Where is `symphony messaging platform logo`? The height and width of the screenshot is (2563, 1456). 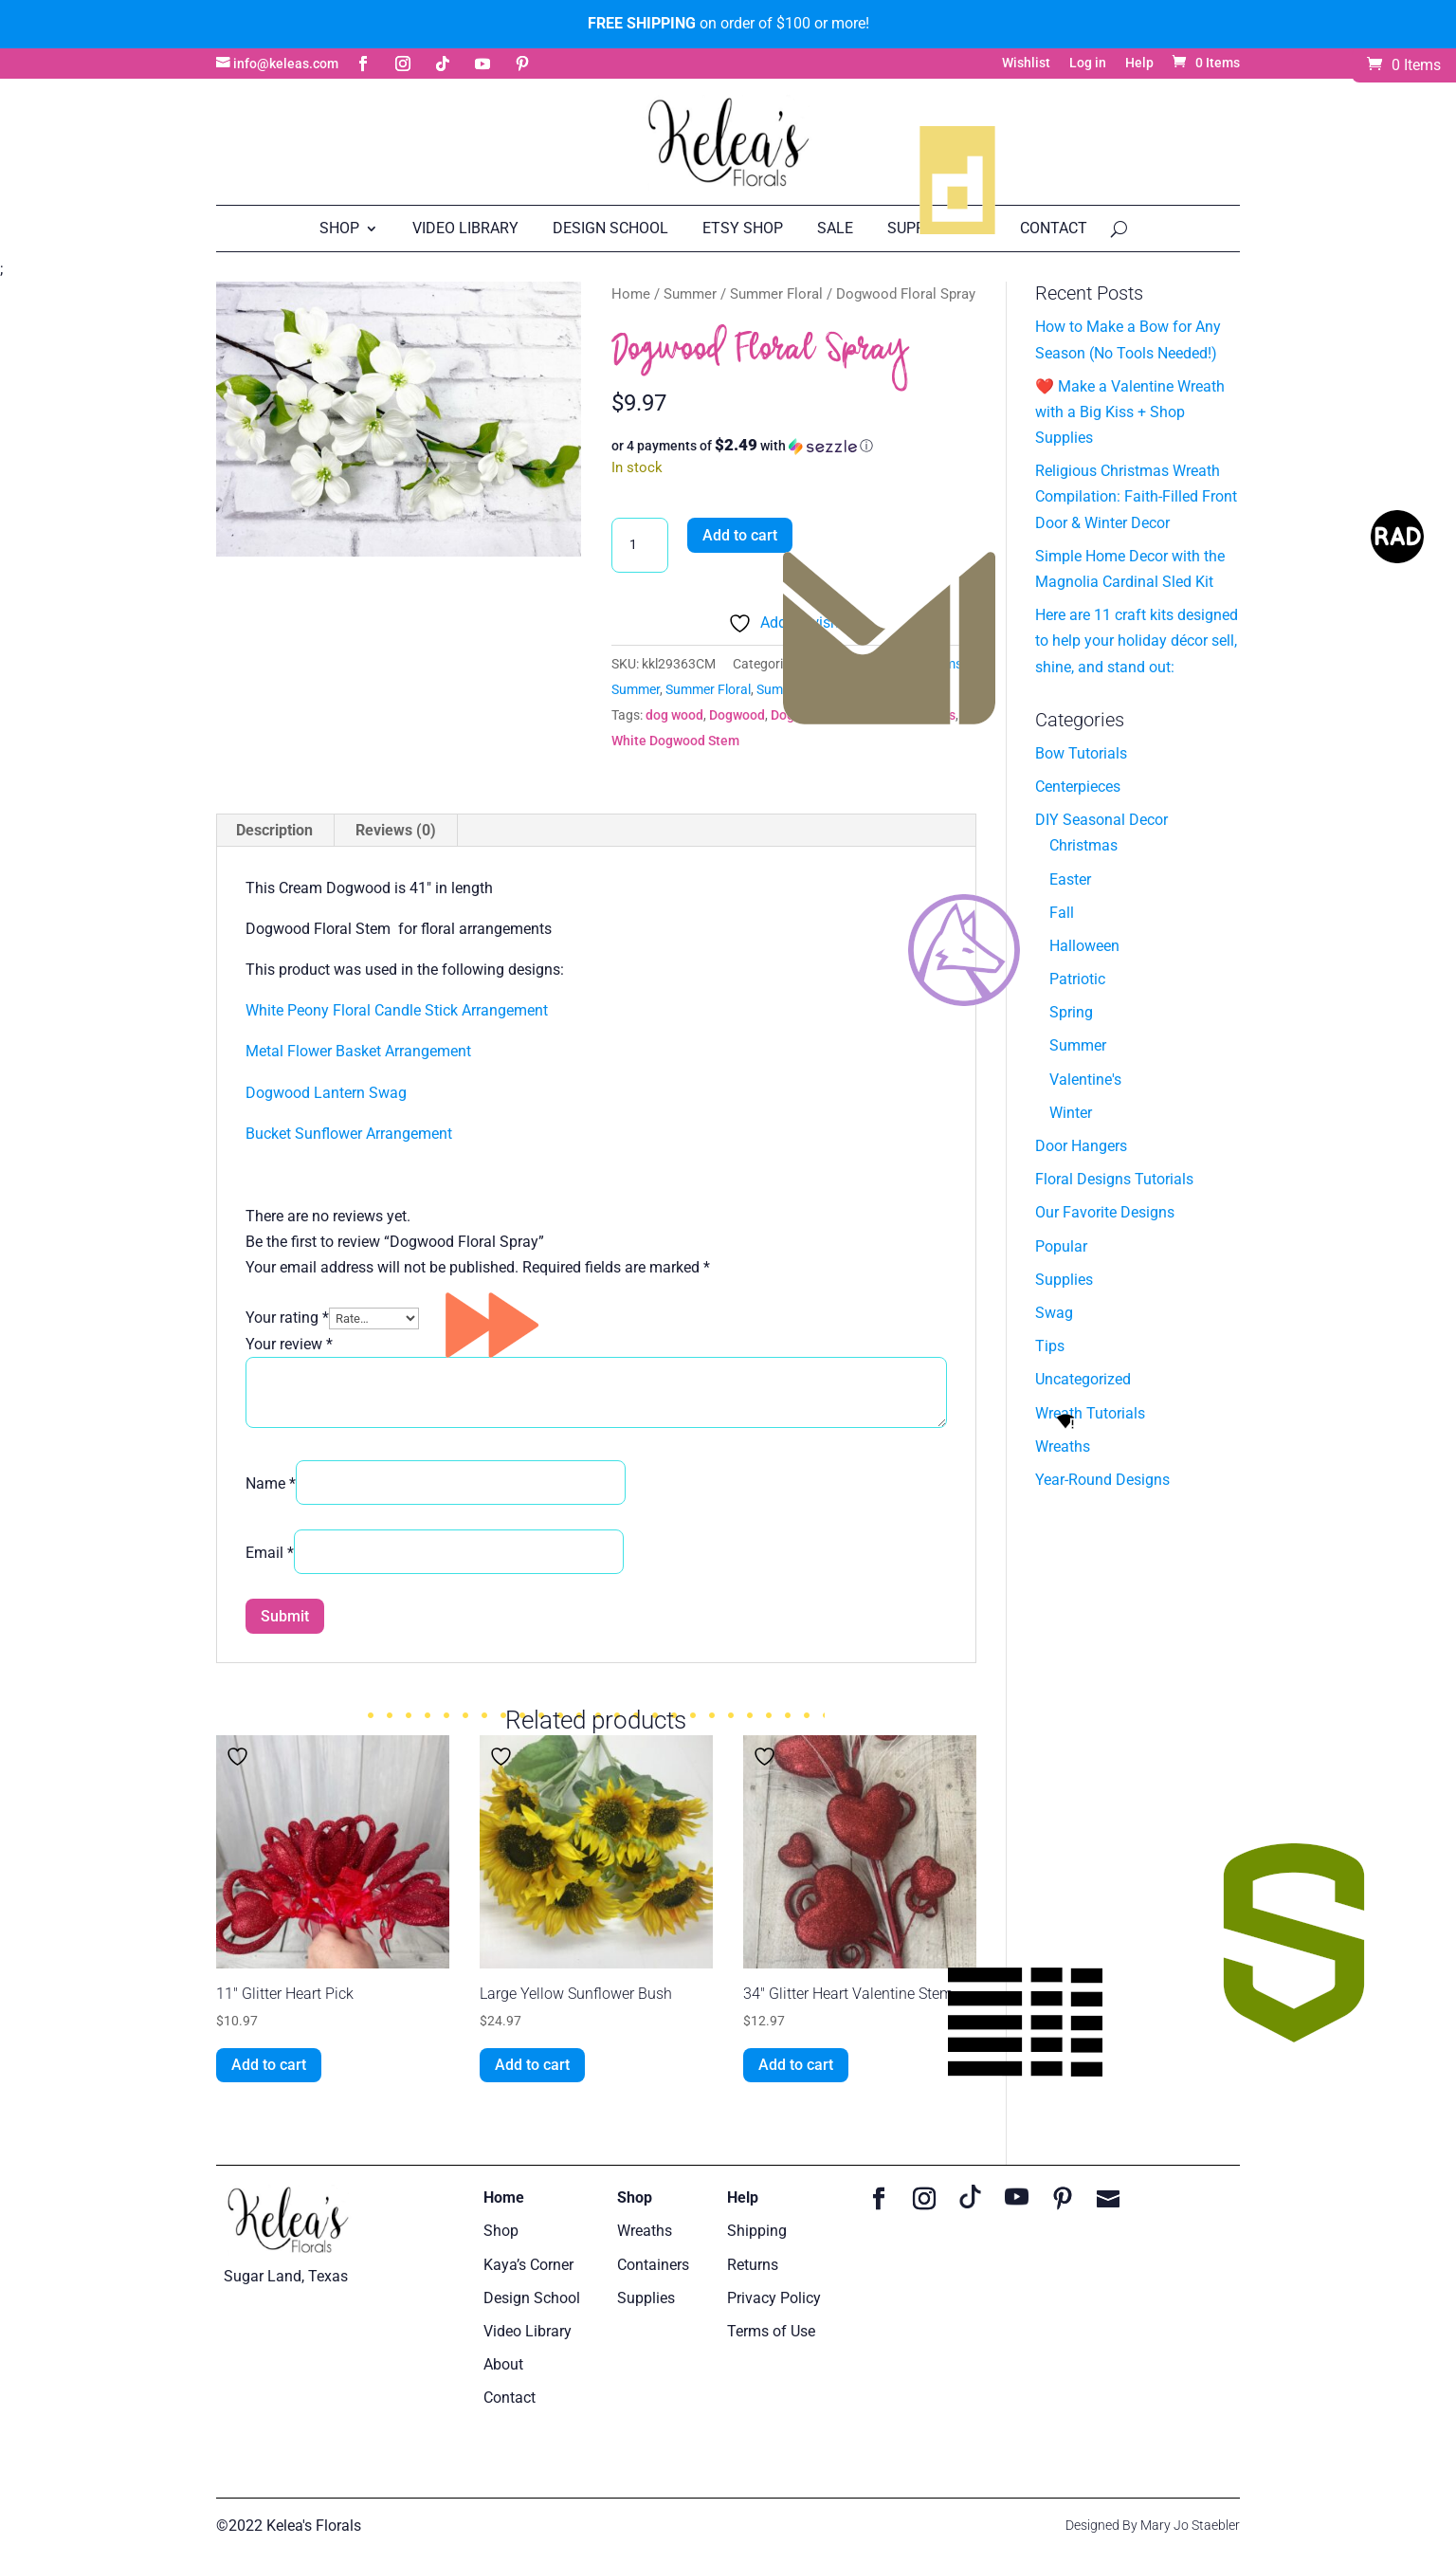 symphony messaging platform logo is located at coordinates (1294, 1943).